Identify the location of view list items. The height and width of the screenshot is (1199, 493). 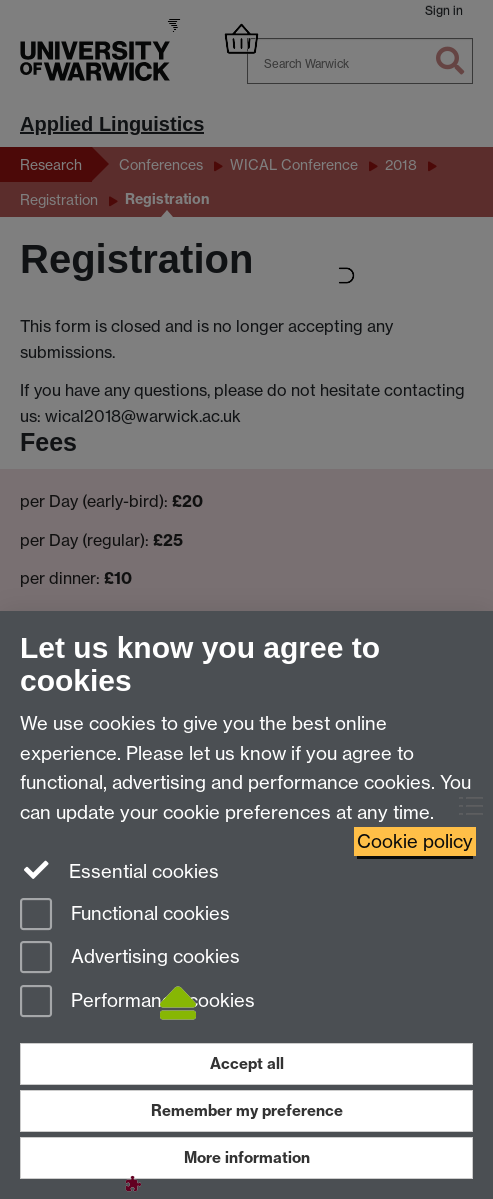
(471, 806).